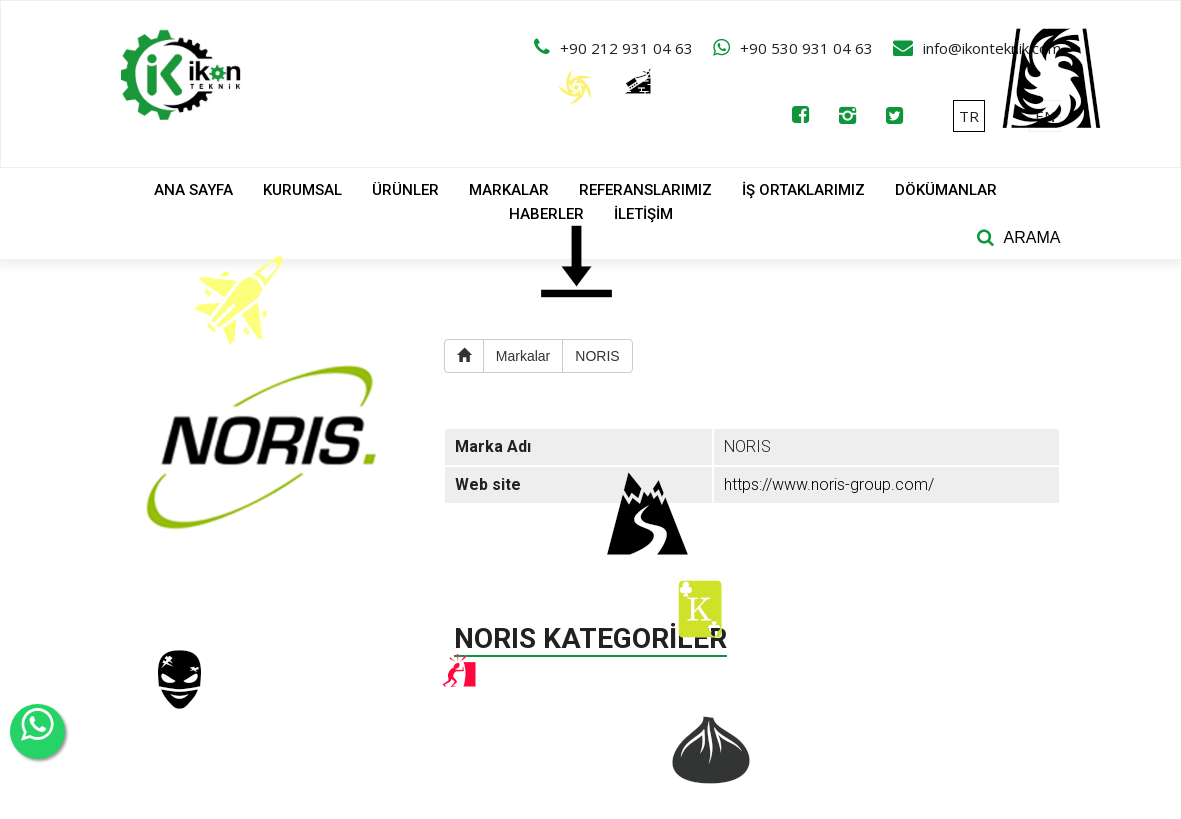  What do you see at coordinates (638, 81) in the screenshot?
I see `level up or progression indicator` at bounding box center [638, 81].